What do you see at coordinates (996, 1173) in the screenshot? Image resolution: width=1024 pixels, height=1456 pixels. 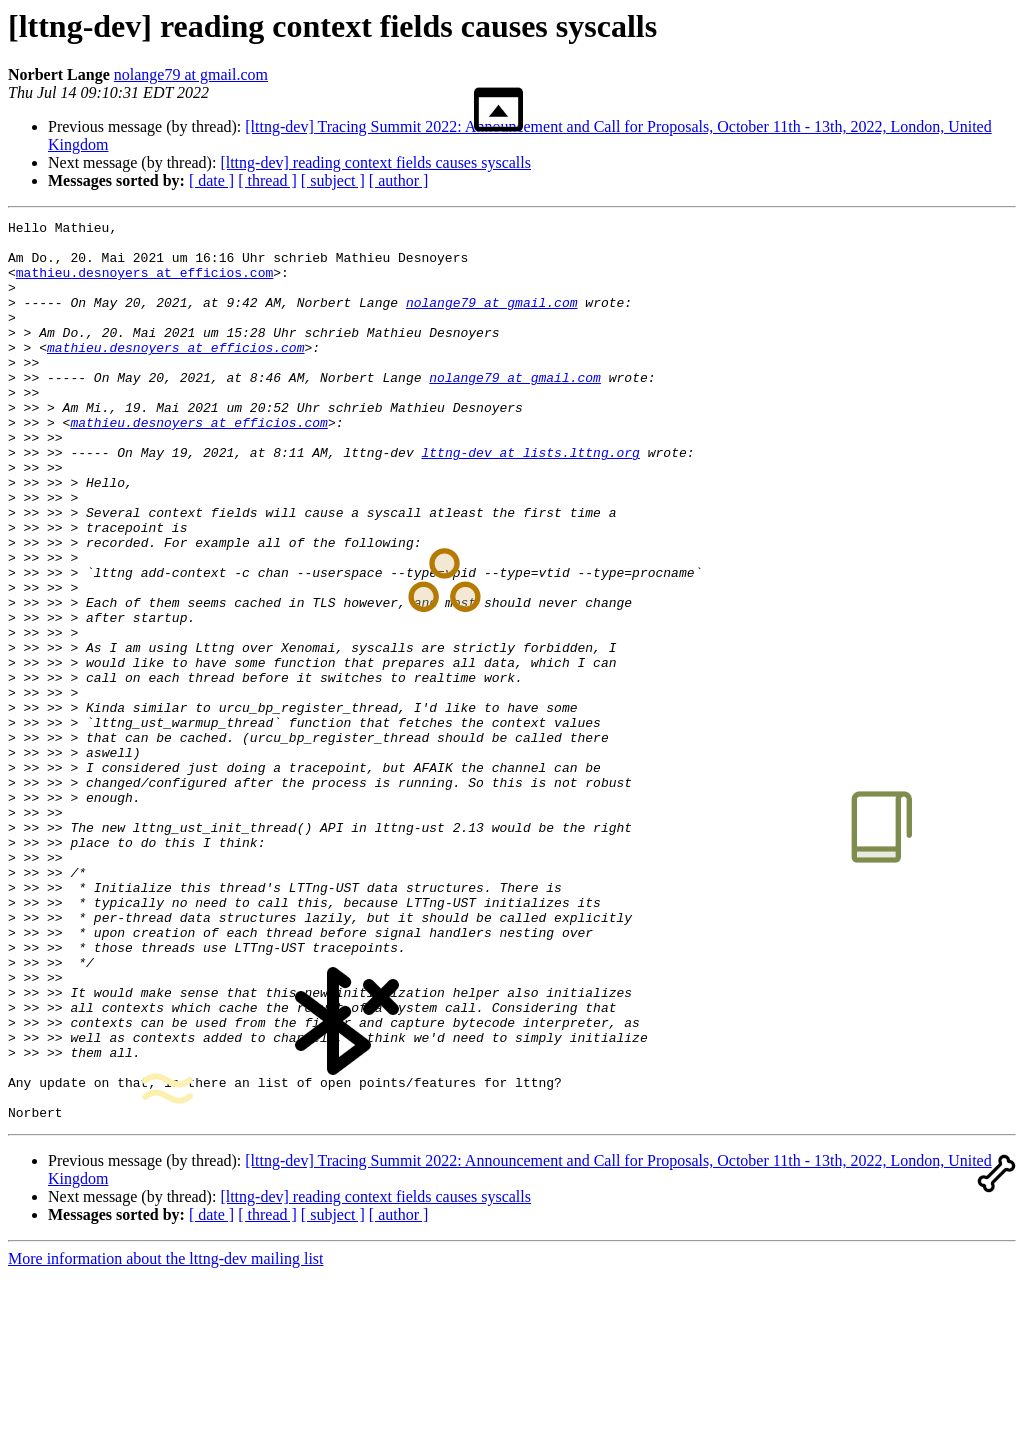 I see `access pet-related features or settings` at bounding box center [996, 1173].